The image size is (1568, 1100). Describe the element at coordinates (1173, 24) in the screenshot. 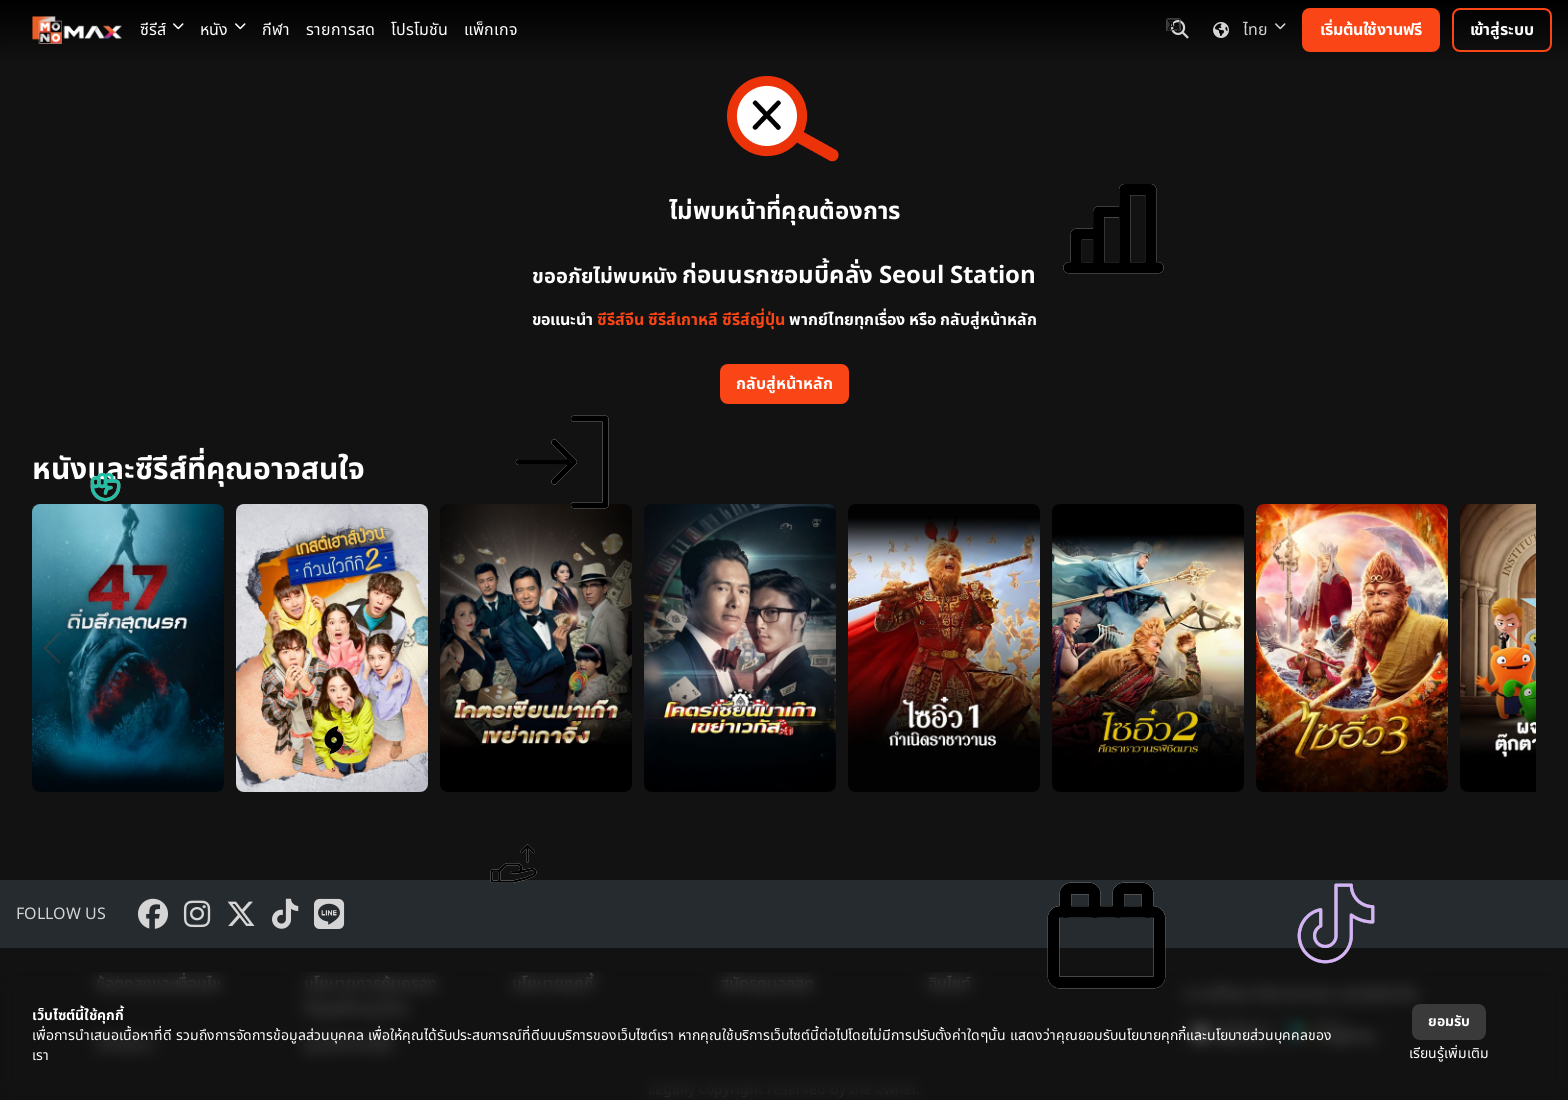

I see `view news or article clippings` at that location.